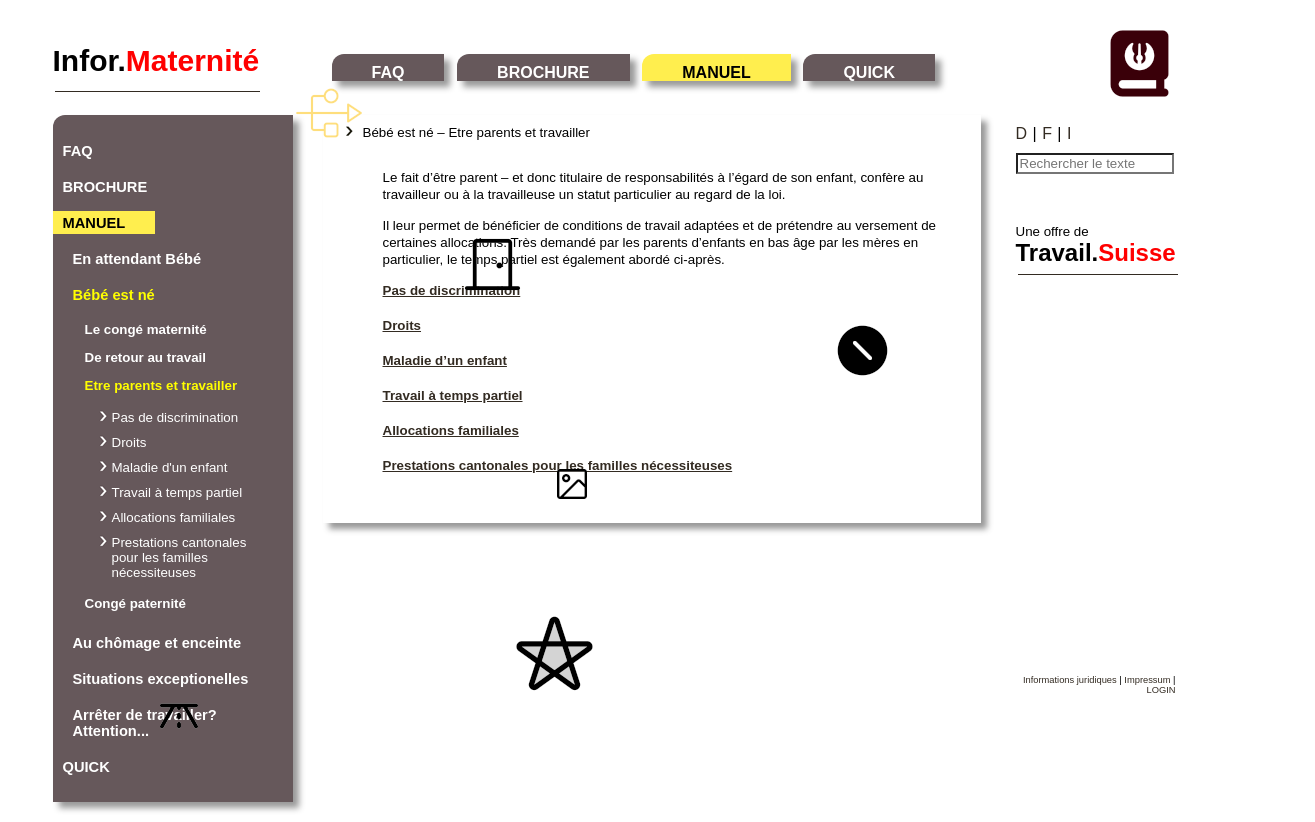 This screenshot has width=1315, height=822. Describe the element at coordinates (1139, 63) in the screenshot. I see `access the jedi archive or journal` at that location.